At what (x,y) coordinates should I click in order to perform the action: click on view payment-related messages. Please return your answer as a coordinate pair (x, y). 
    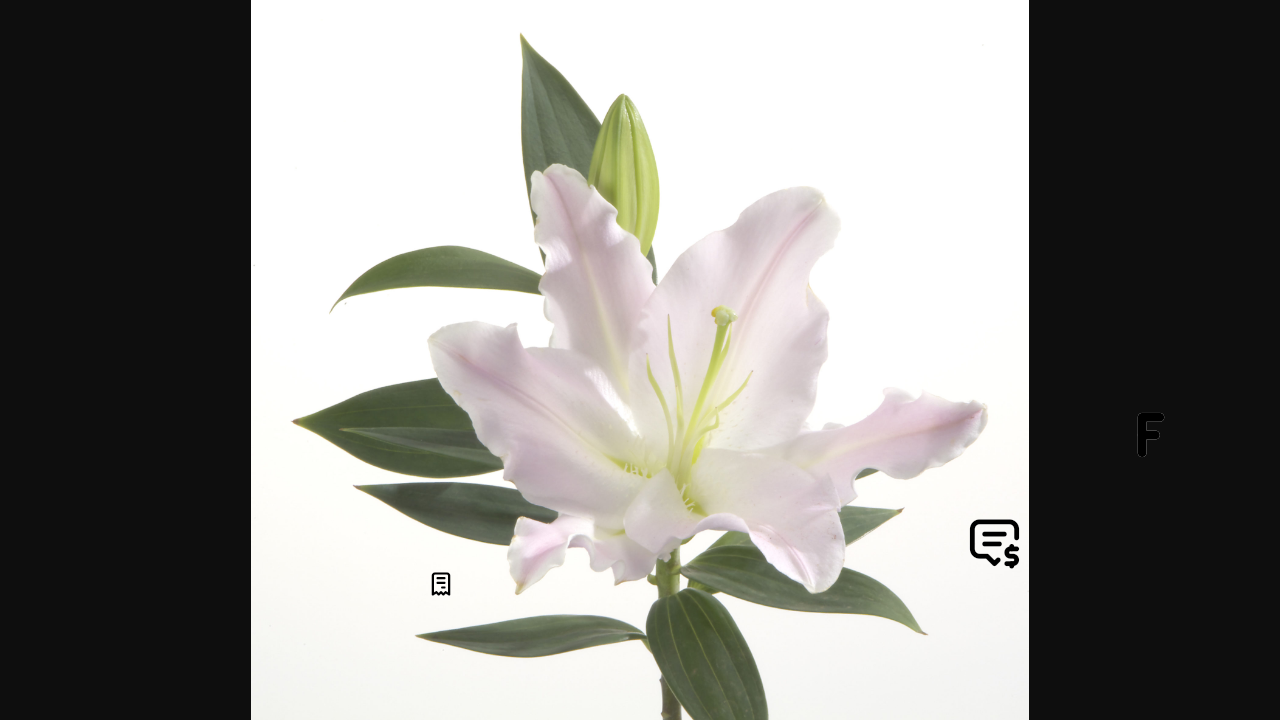
    Looking at the image, I should click on (994, 541).